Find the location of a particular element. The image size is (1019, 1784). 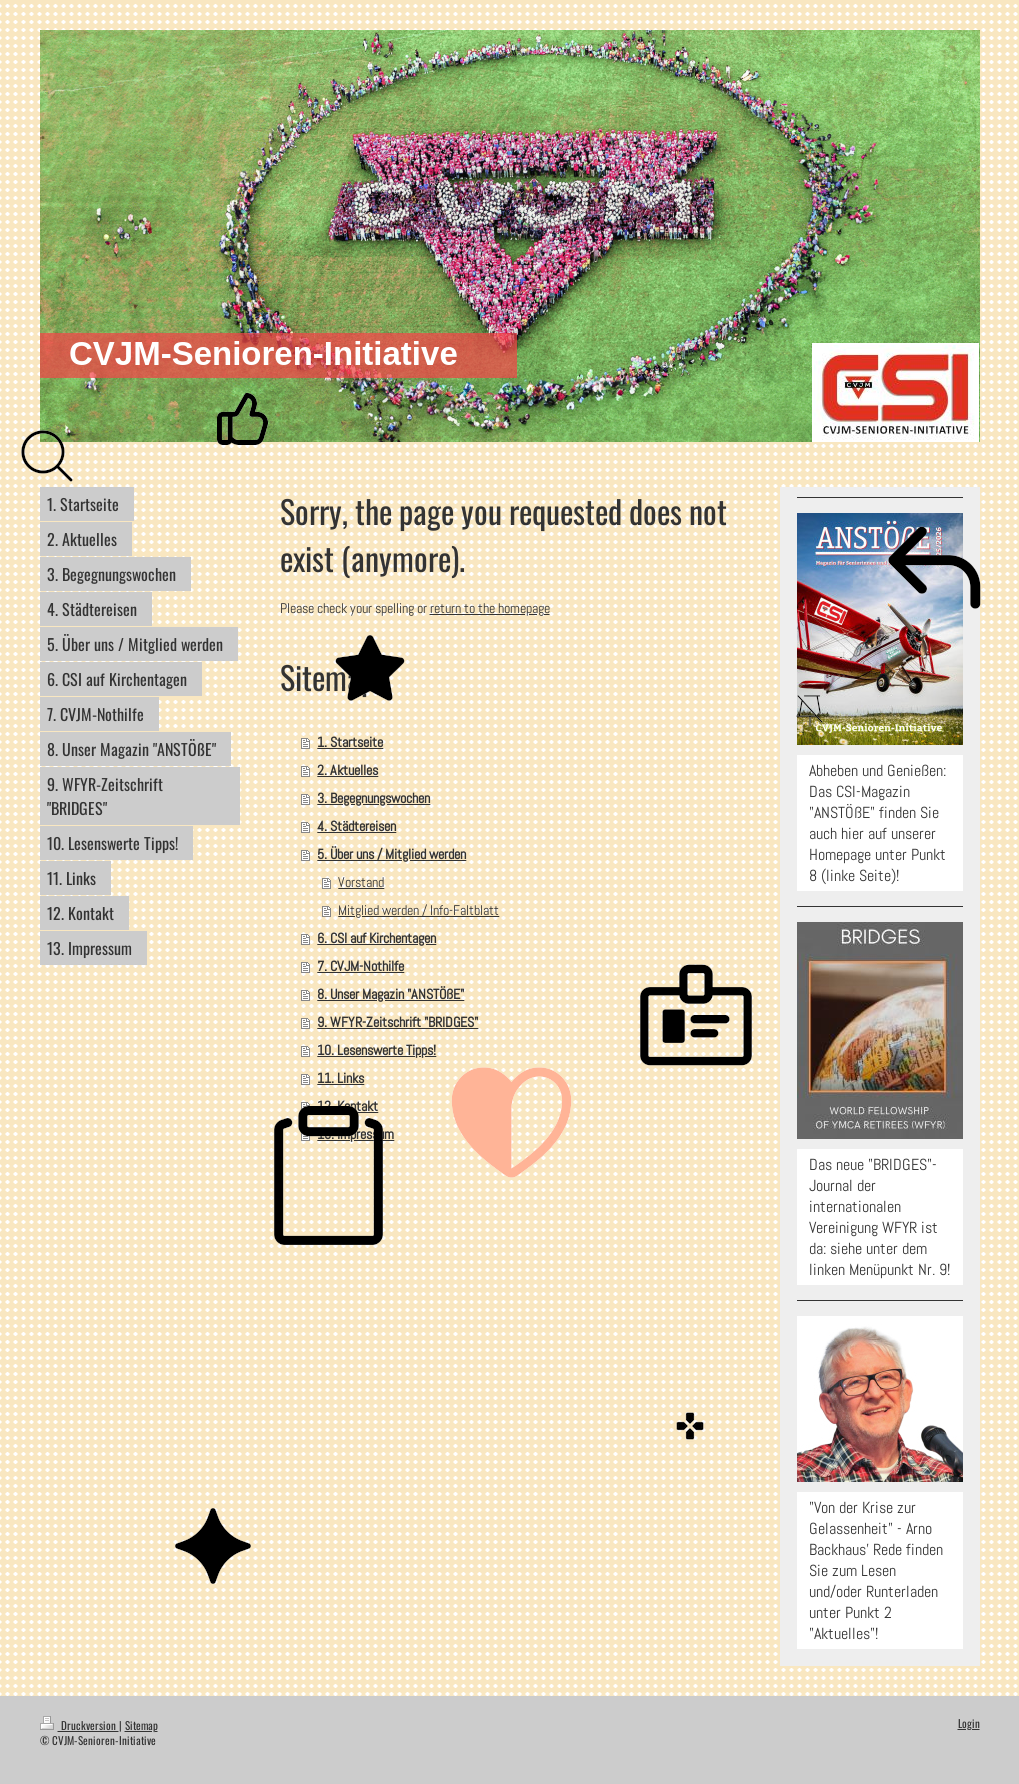

unpin this item is located at coordinates (810, 709).